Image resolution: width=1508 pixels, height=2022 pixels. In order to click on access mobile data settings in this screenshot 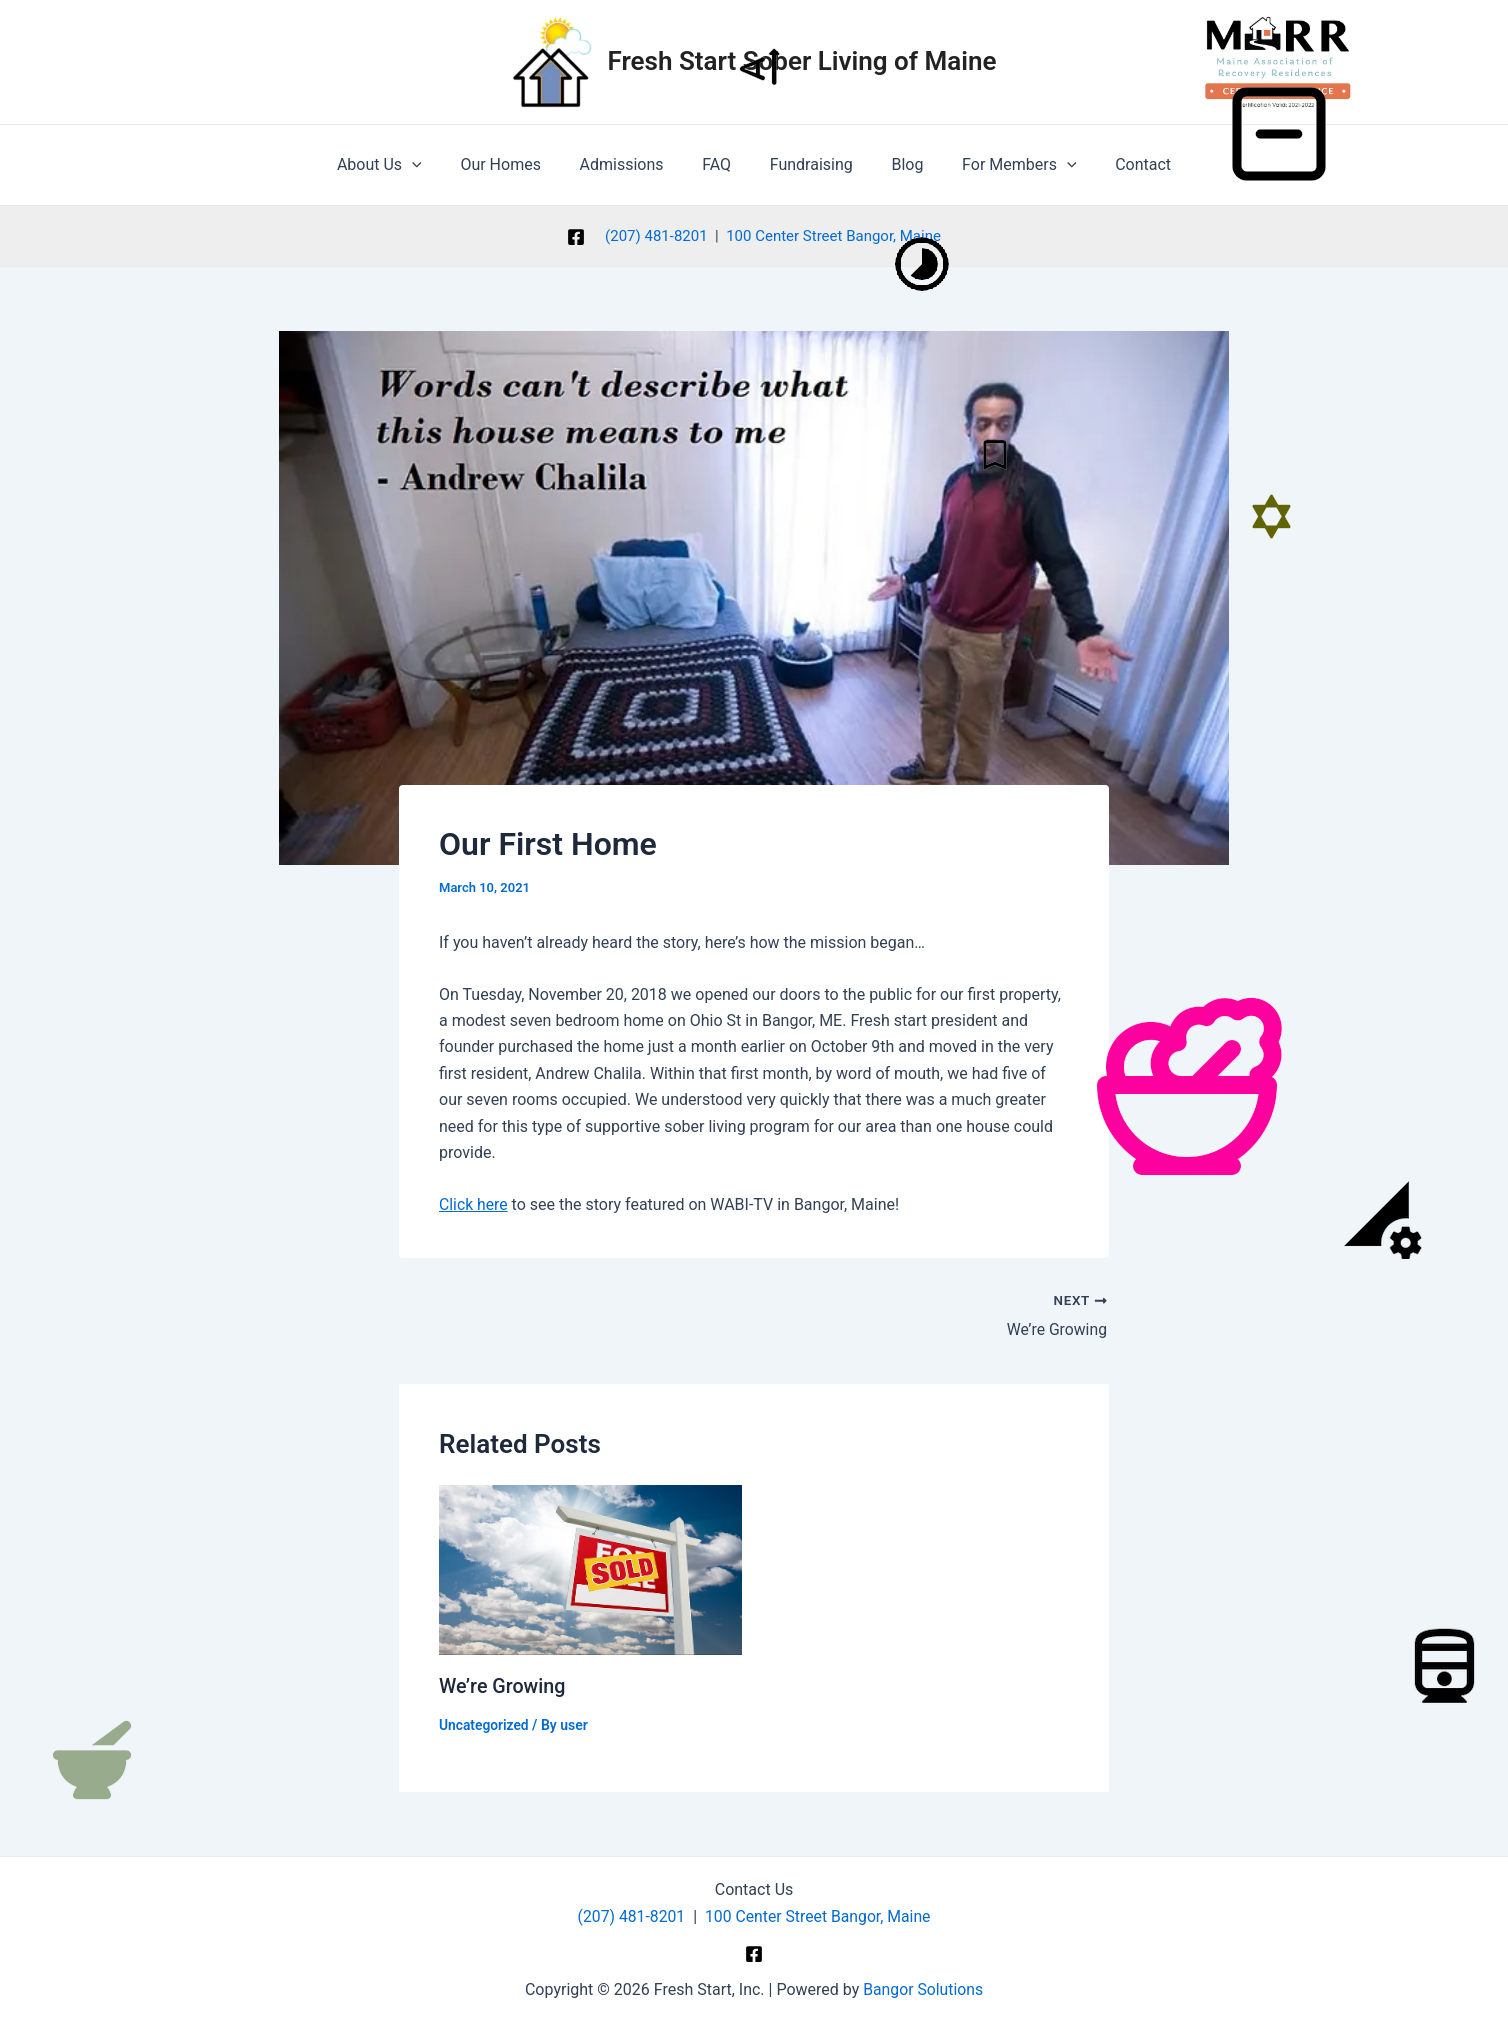, I will do `click(1383, 1220)`.